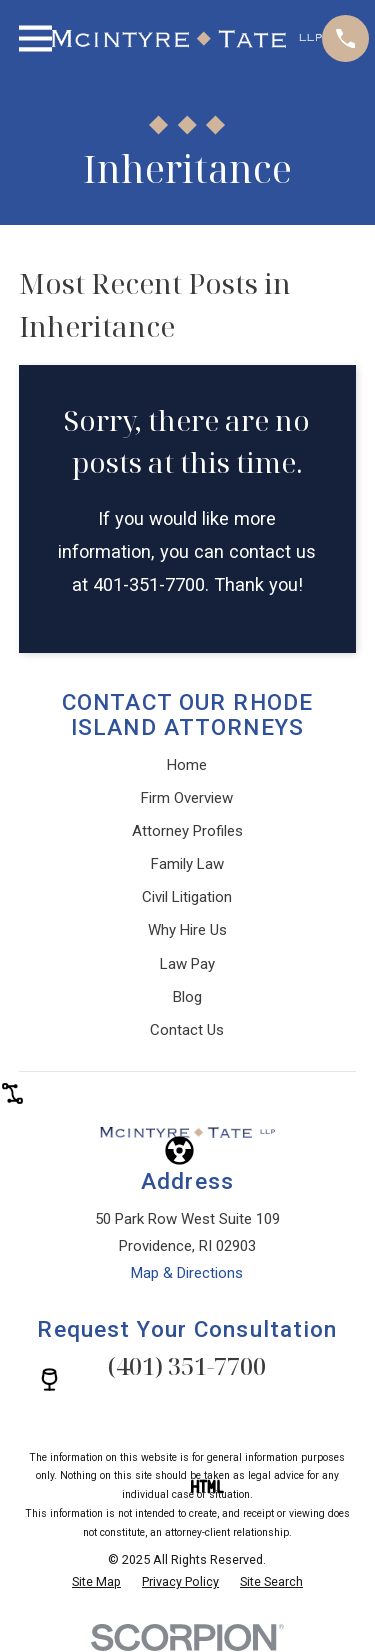  I want to click on edit bezier curve handles, so click(12, 1093).